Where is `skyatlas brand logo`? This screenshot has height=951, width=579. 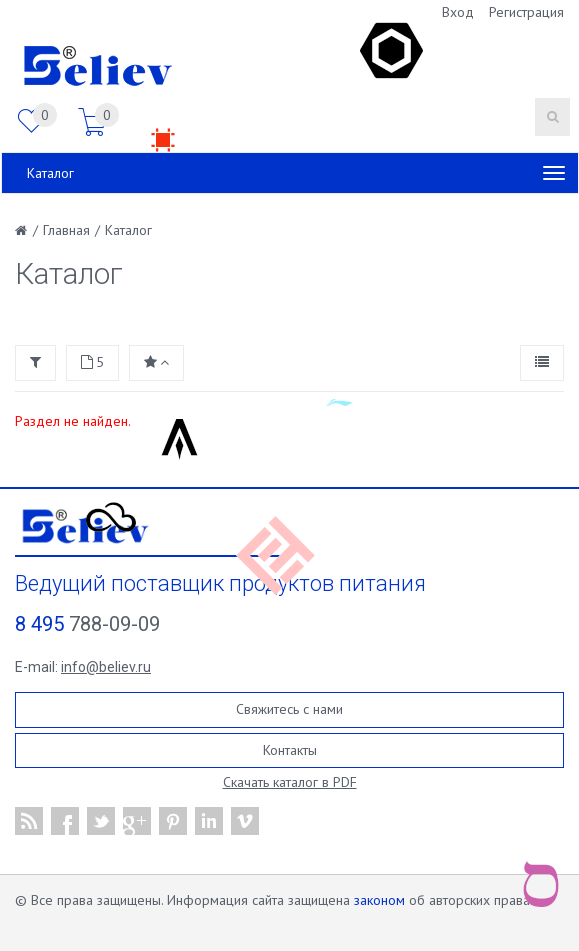 skyatlas brand logo is located at coordinates (111, 517).